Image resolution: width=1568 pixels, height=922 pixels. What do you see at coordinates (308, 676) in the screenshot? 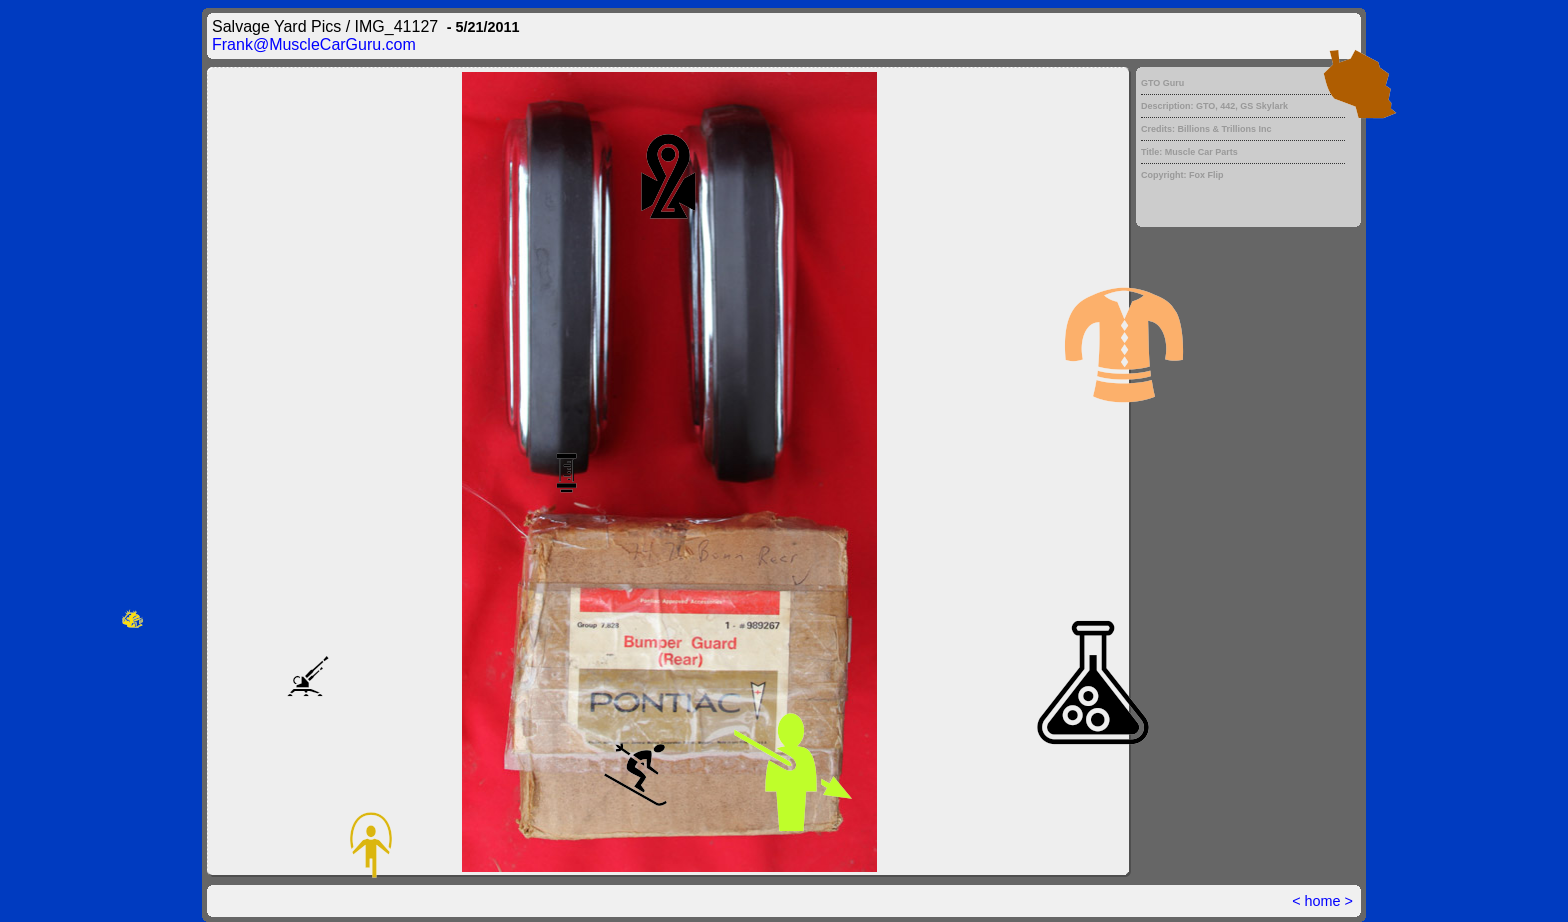
I see `anti-aircraft gun unit or defense structure in a strategy game` at bounding box center [308, 676].